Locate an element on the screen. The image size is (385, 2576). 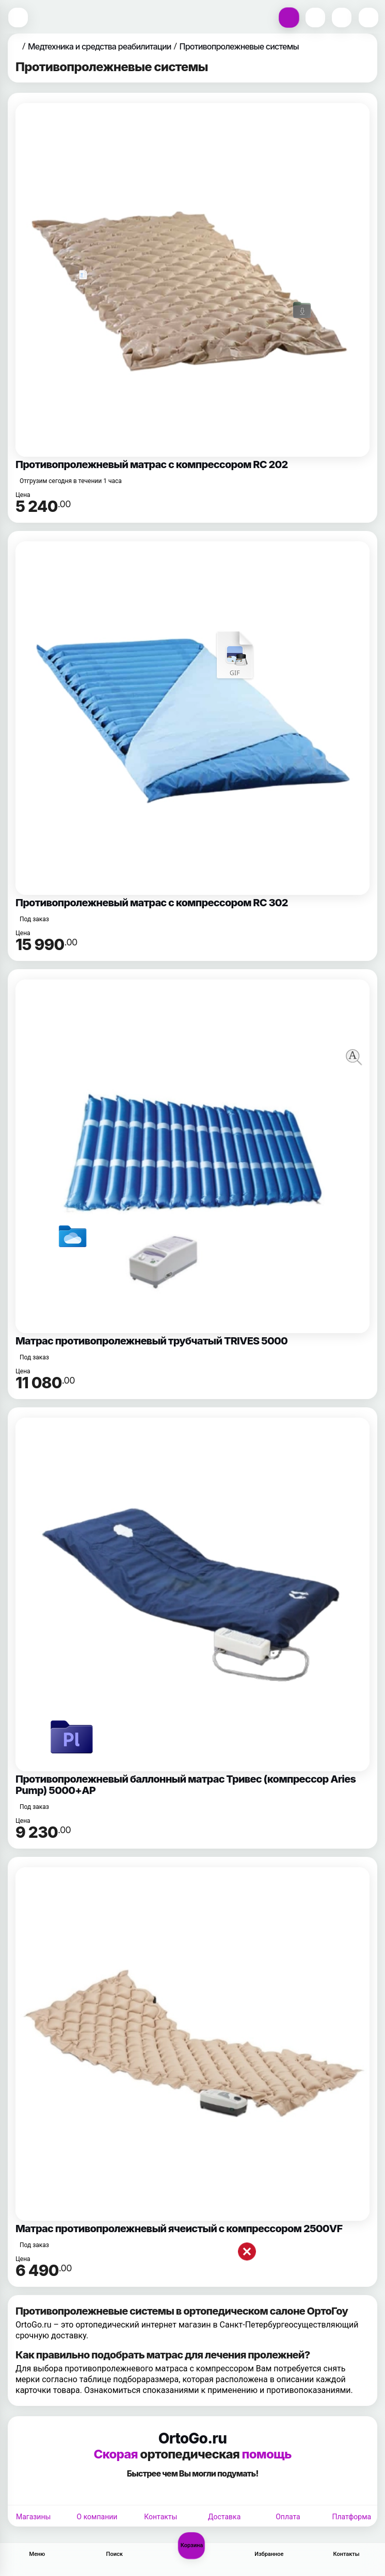
open downloads folder is located at coordinates (302, 310).